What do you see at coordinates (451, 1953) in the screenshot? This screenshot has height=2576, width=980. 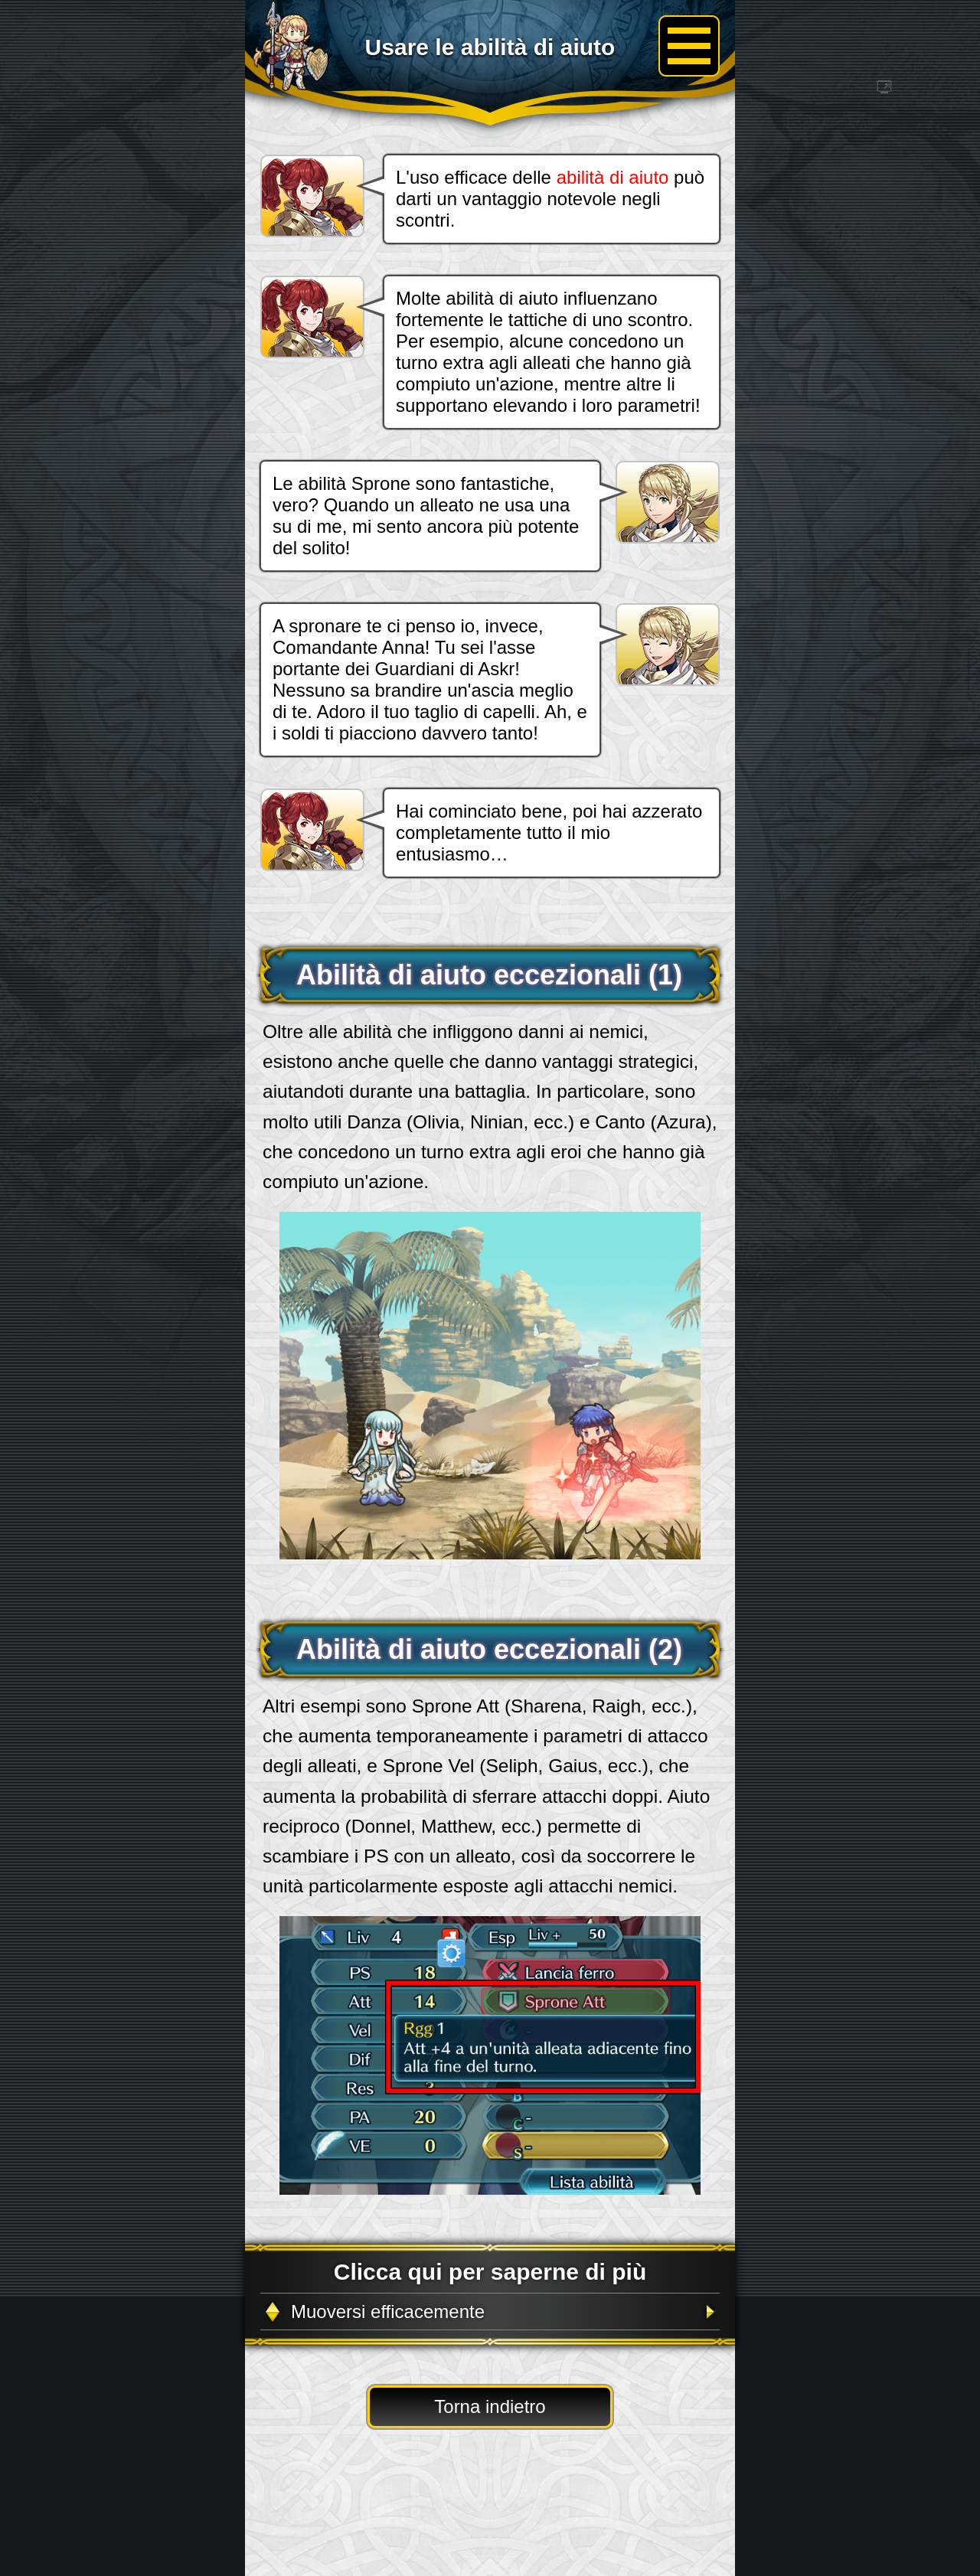 I see `access system runtime components` at bounding box center [451, 1953].